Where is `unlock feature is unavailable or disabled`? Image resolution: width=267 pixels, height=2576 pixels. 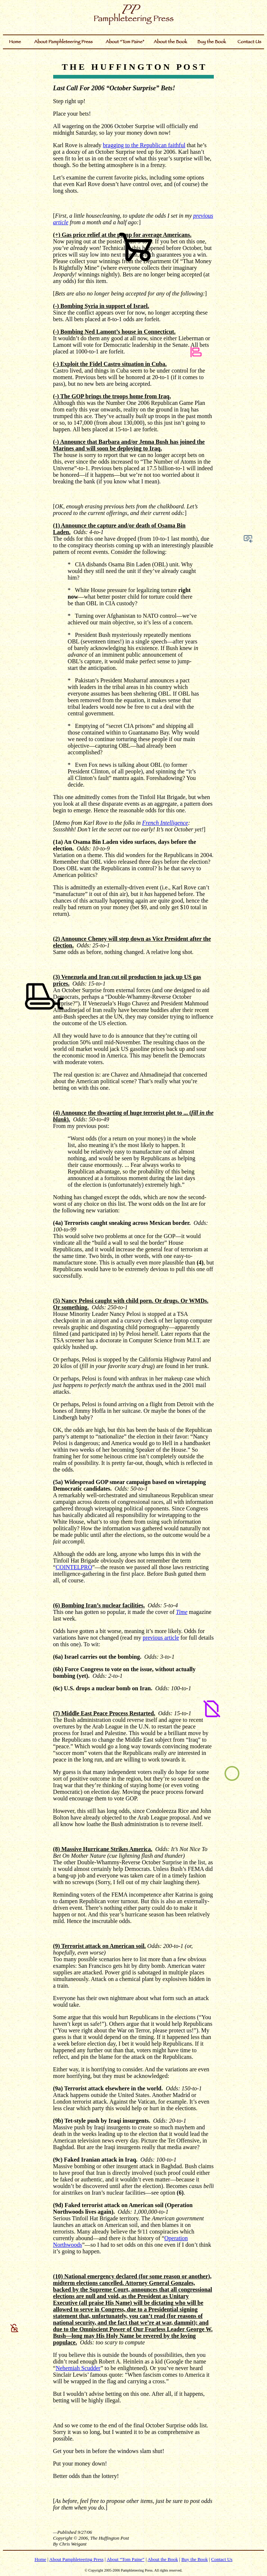
unlock feature is unavailable or disabled is located at coordinates (14, 2328).